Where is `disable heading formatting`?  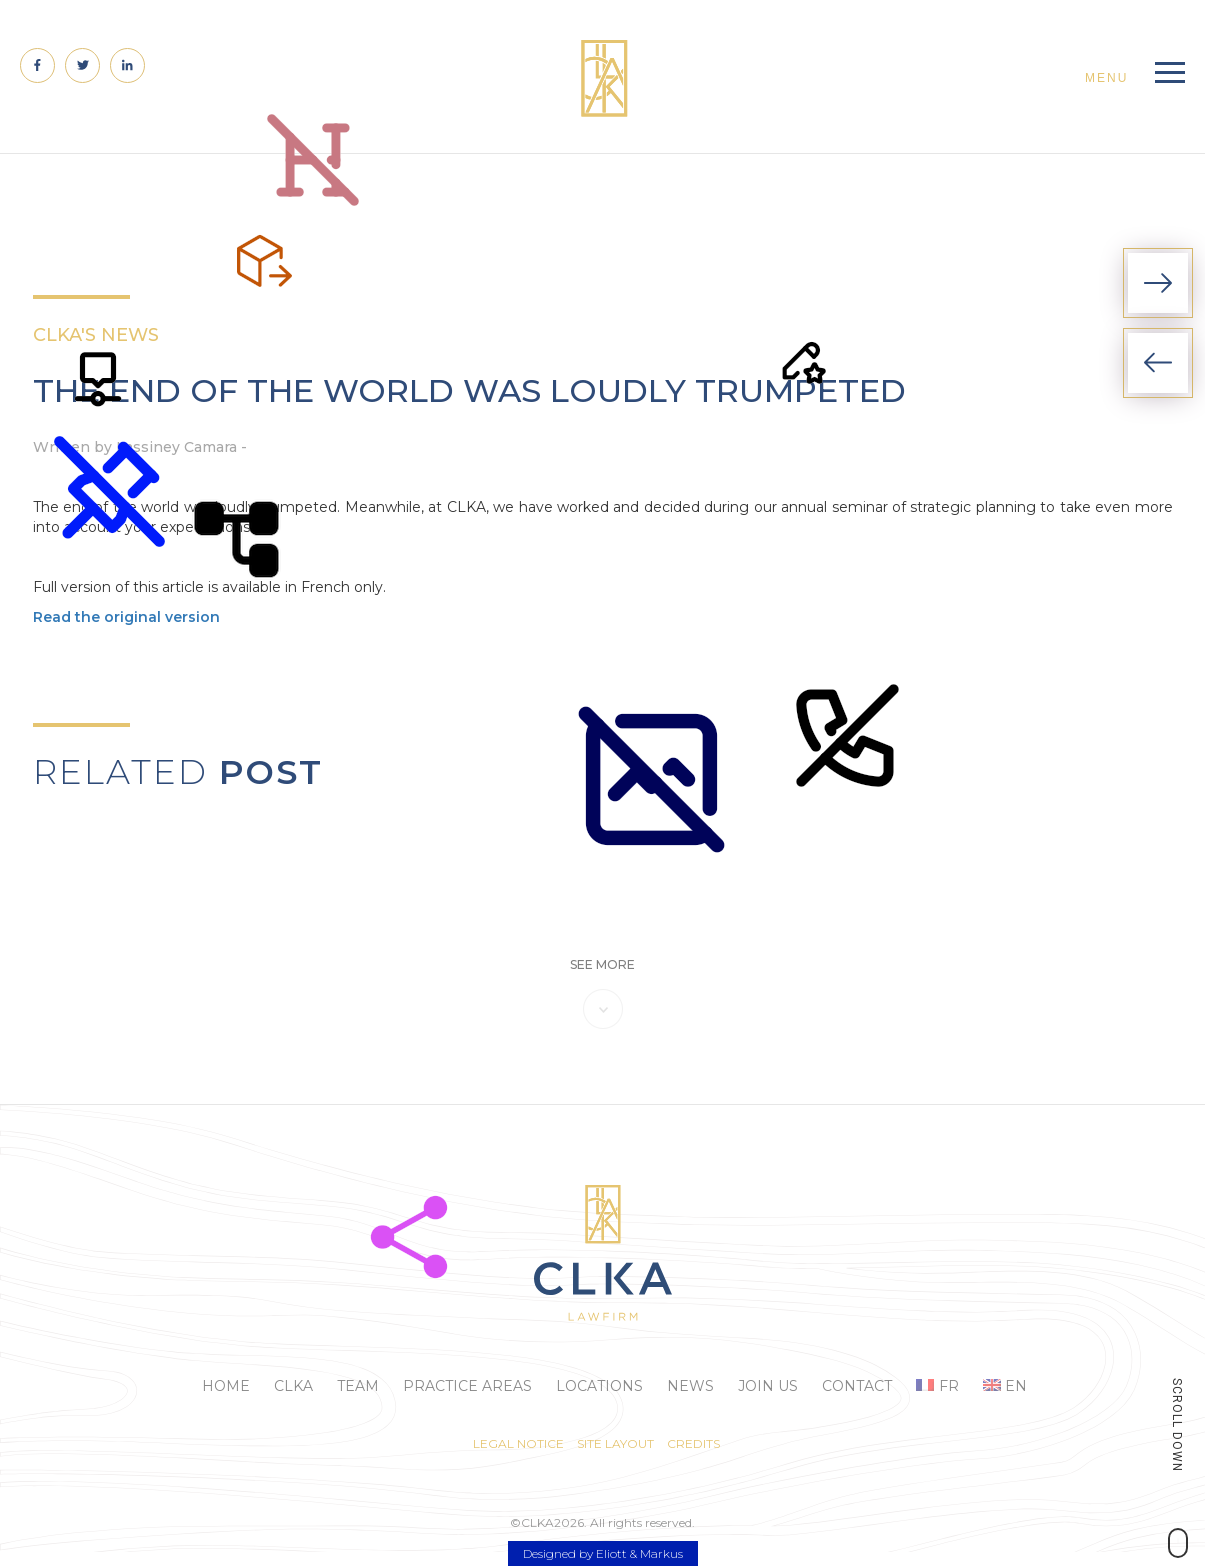 disable heading formatting is located at coordinates (313, 160).